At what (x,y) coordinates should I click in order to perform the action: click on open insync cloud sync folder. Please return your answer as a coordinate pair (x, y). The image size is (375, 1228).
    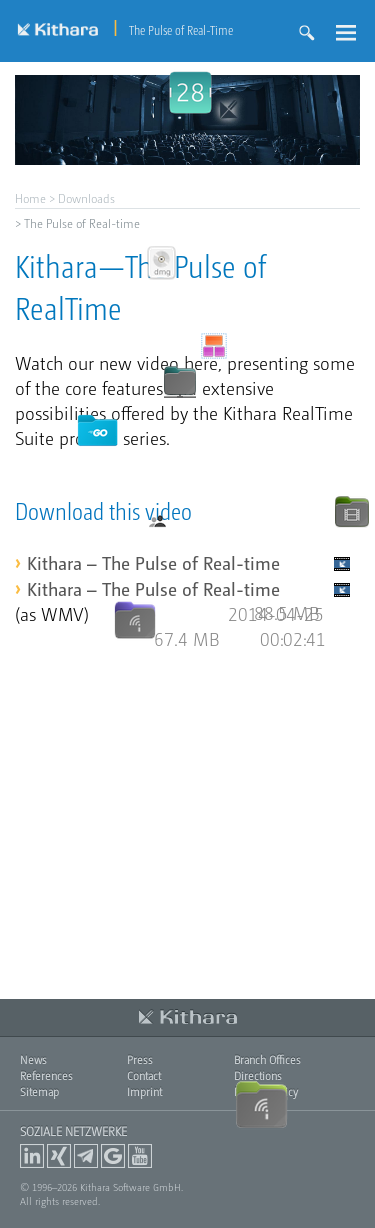
    Looking at the image, I should click on (261, 1104).